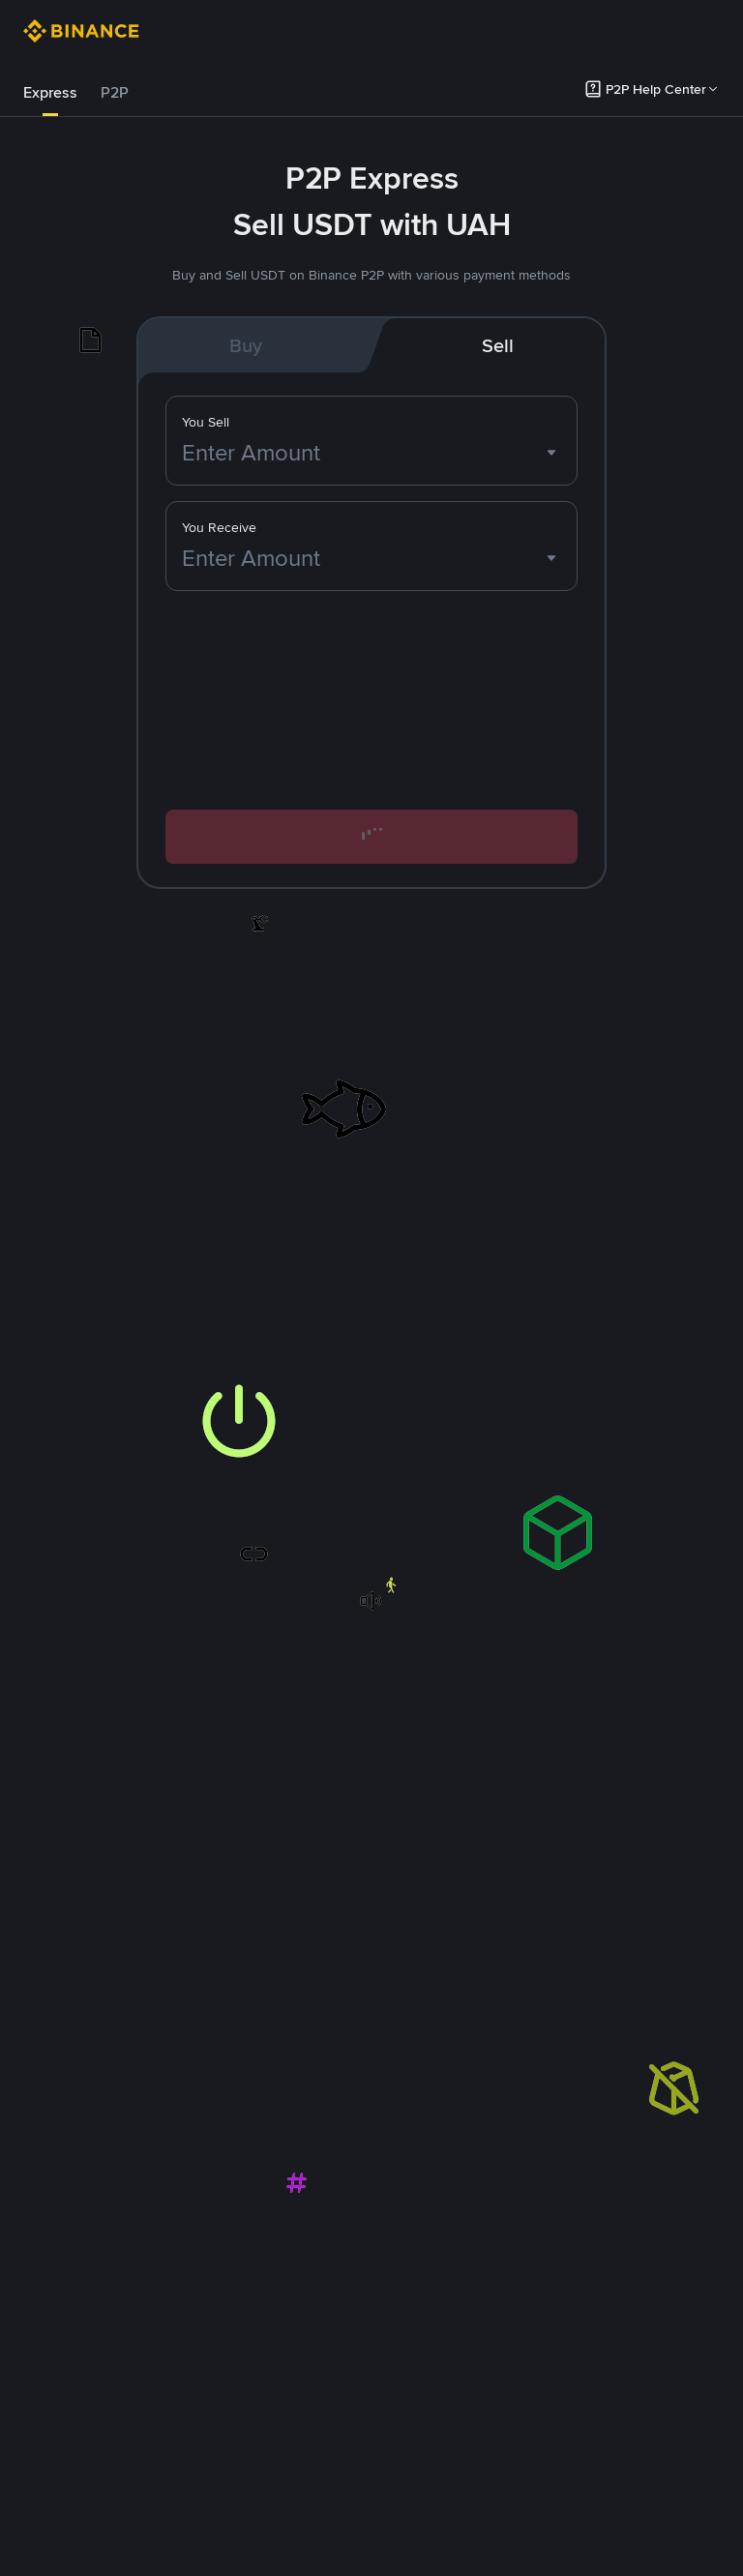 This screenshot has width=743, height=2576. Describe the element at coordinates (253, 1554) in the screenshot. I see `disconnect or remove a linked account` at that location.